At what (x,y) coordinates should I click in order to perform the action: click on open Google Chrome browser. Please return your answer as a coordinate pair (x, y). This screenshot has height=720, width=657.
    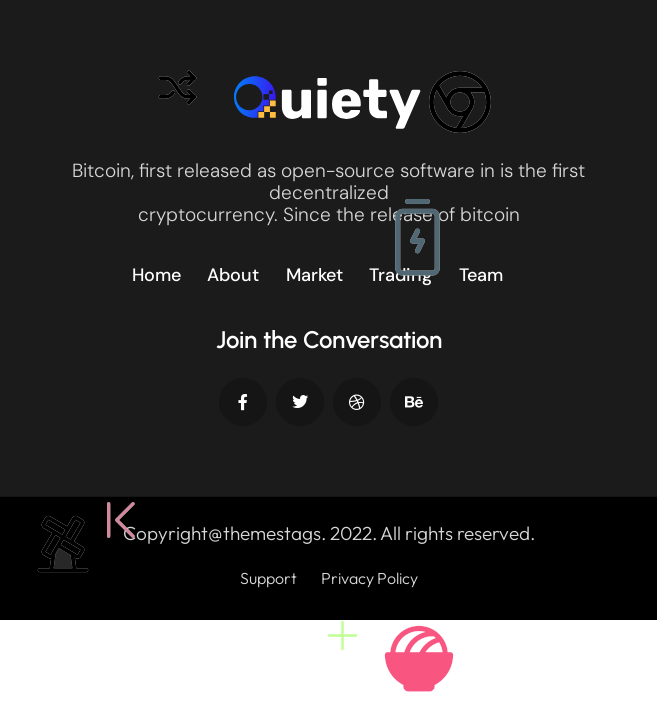
    Looking at the image, I should click on (460, 102).